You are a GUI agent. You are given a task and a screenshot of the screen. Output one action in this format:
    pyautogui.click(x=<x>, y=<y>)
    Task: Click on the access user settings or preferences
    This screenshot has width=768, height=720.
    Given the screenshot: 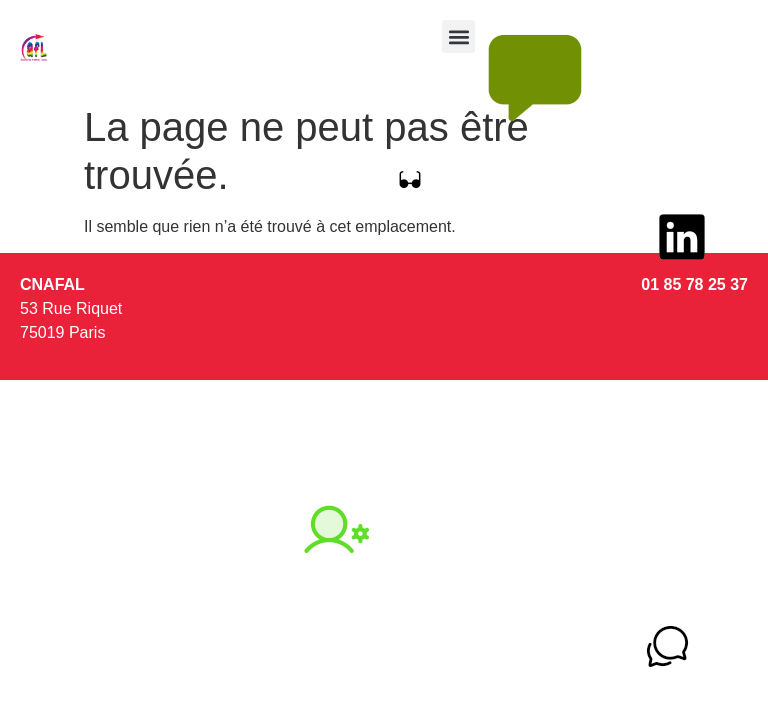 What is the action you would take?
    pyautogui.click(x=334, y=531)
    